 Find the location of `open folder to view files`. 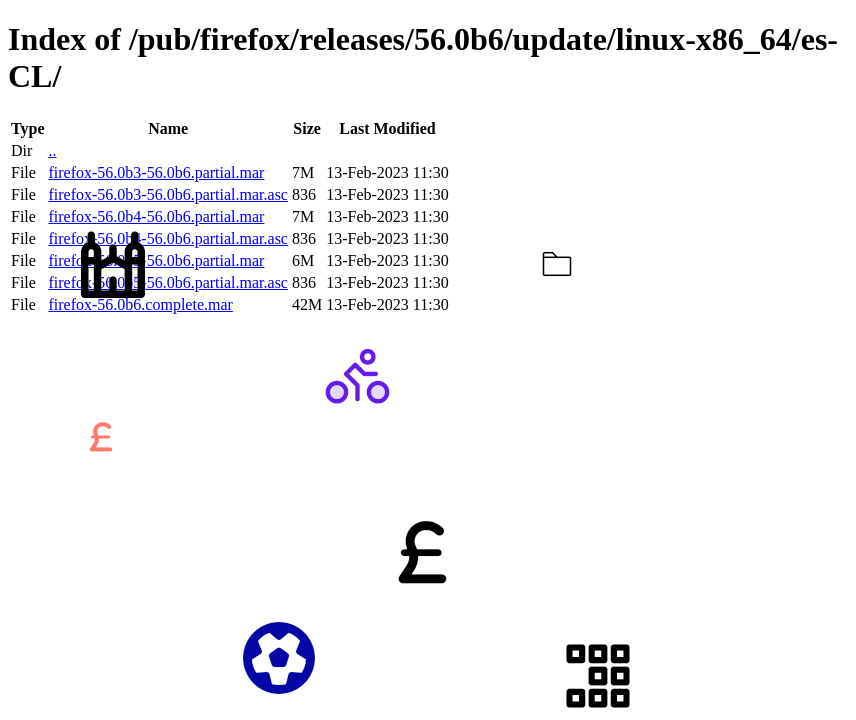

open folder to view files is located at coordinates (557, 264).